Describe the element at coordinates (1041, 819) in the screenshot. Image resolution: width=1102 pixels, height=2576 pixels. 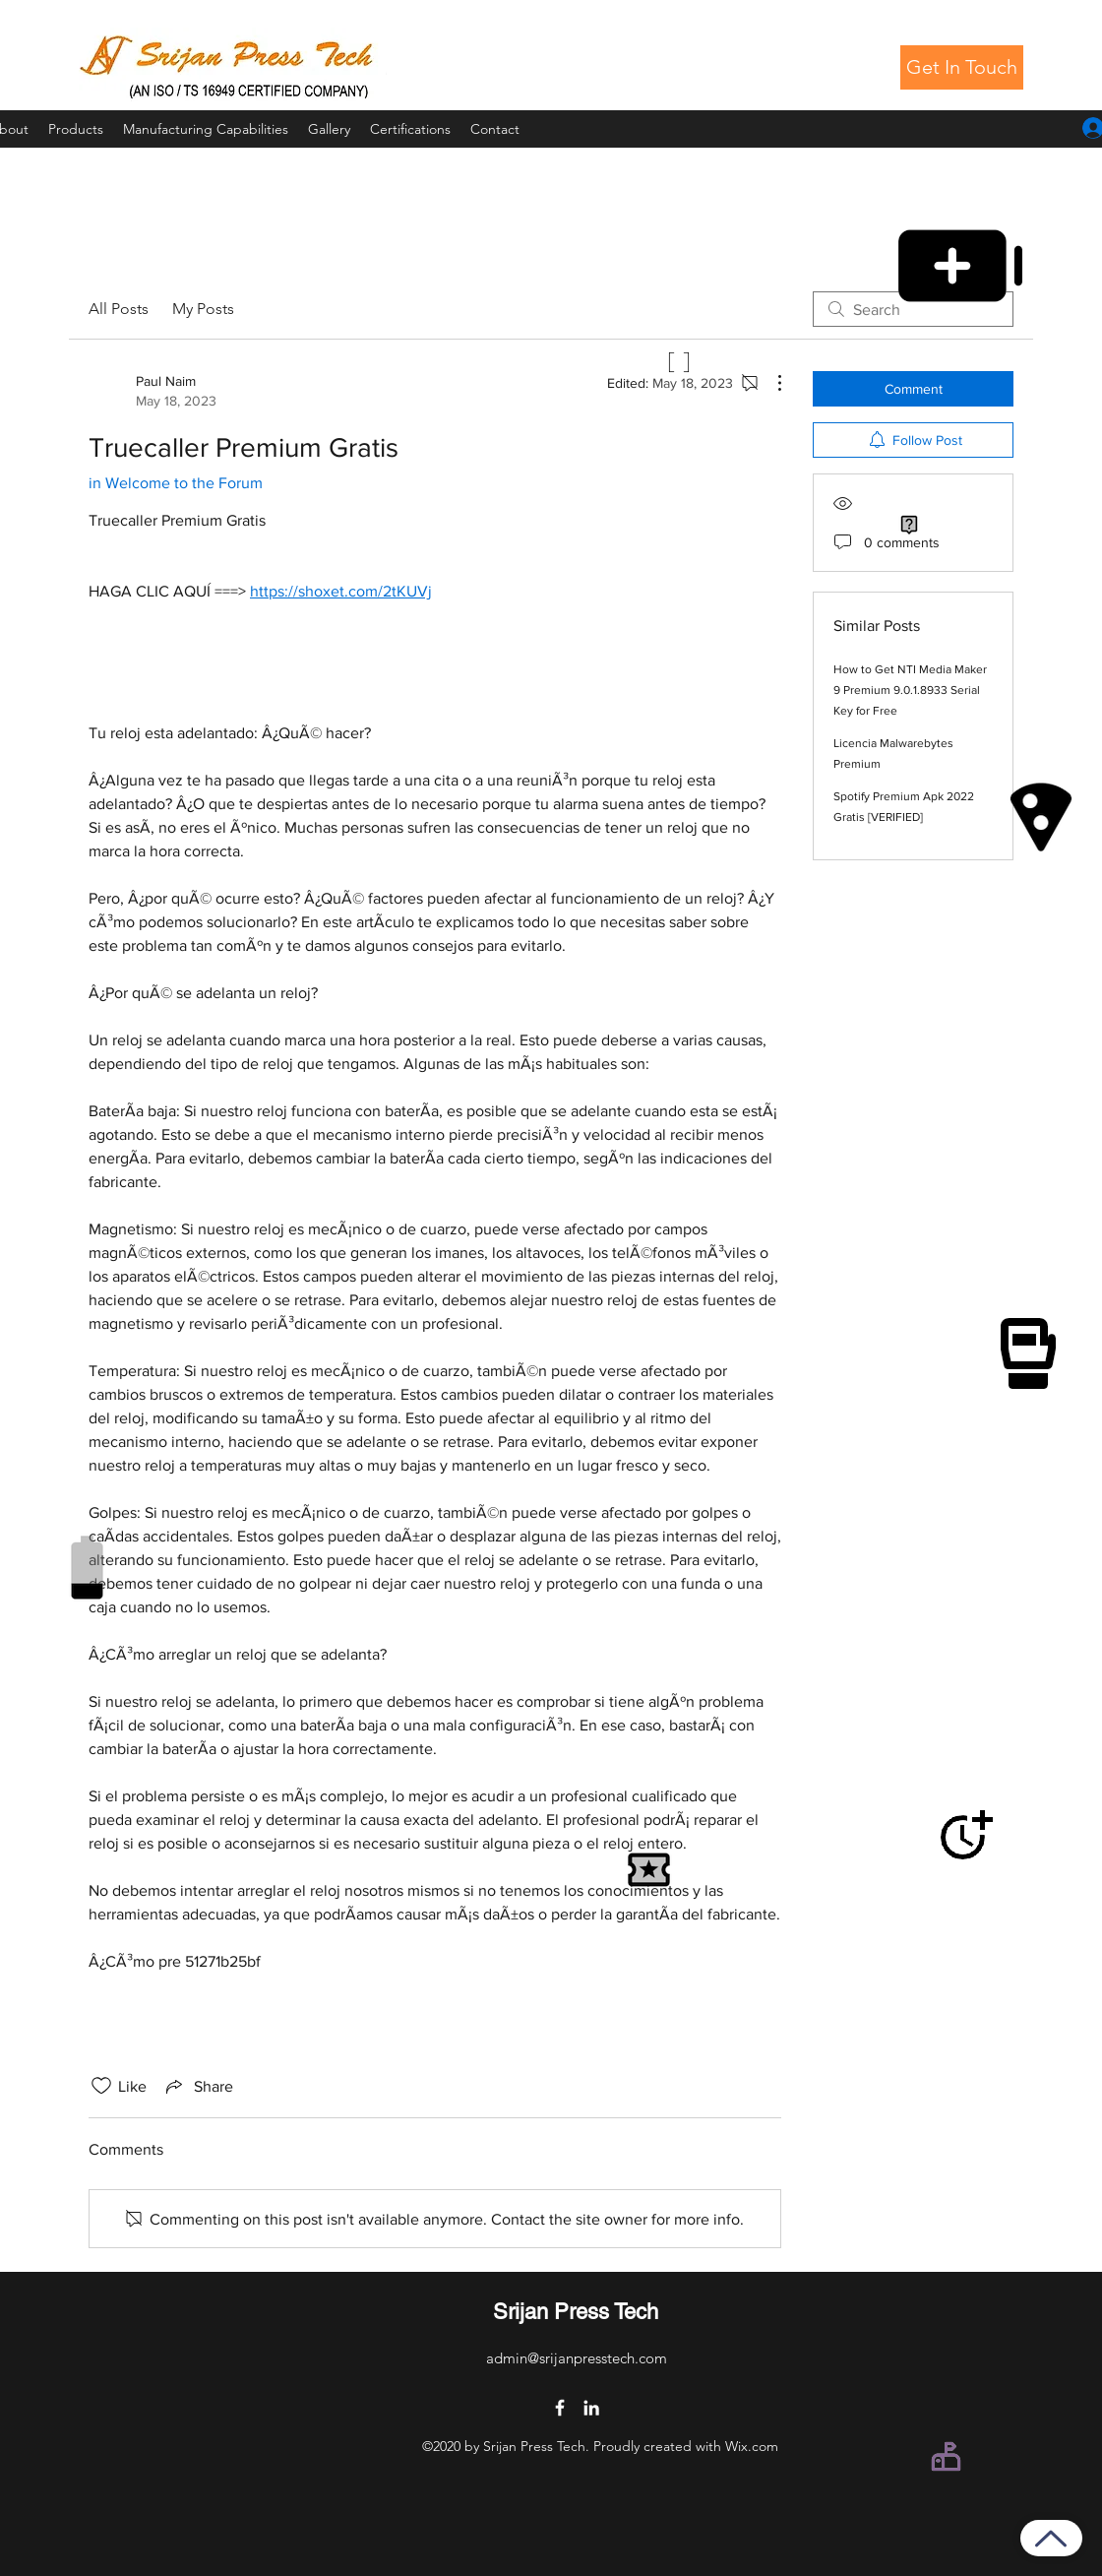
I see `find nearby pizza restaurants` at that location.